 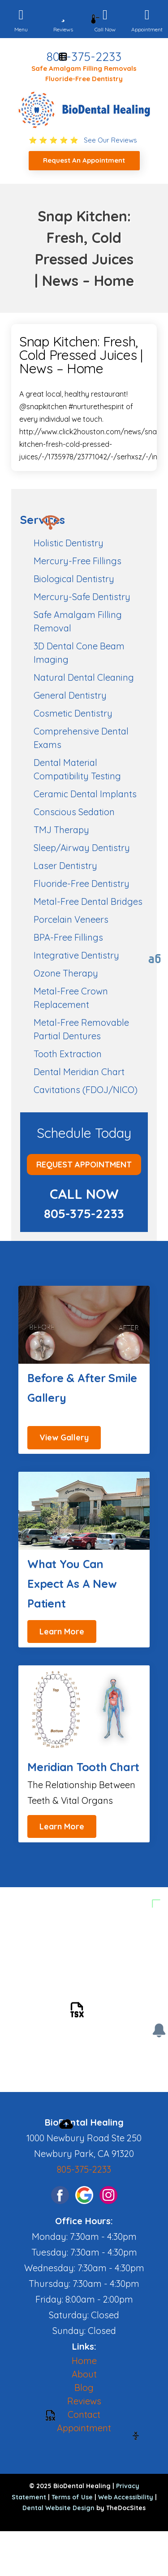 I want to click on perform division calculation, so click(x=136, y=2436).